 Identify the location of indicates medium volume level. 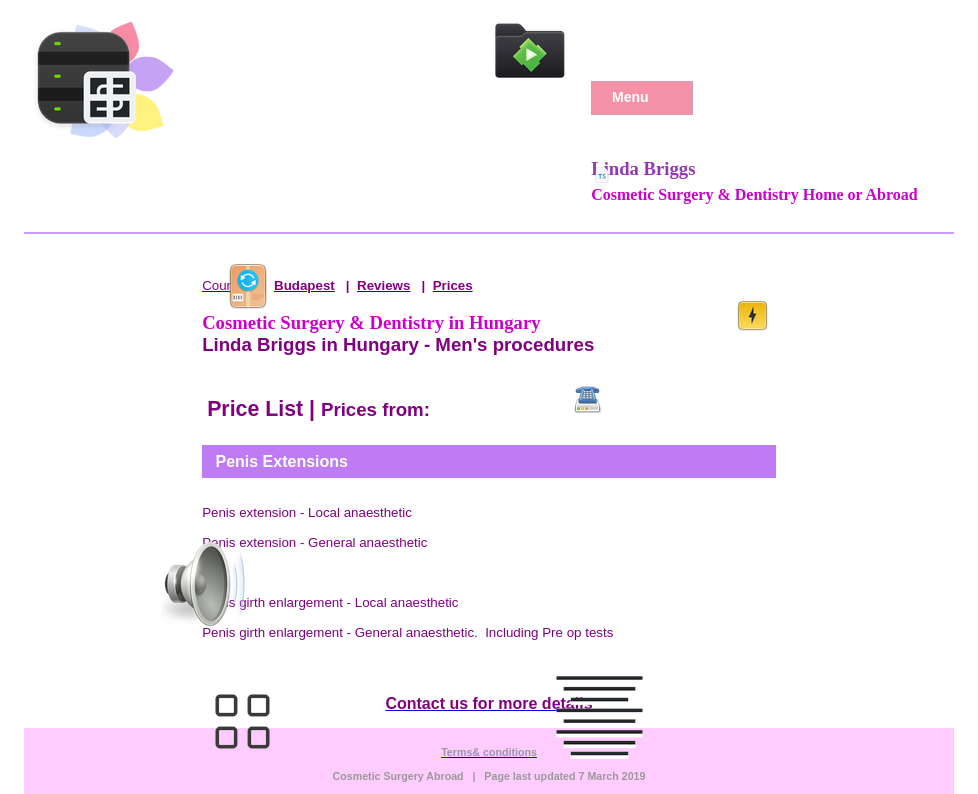
(207, 584).